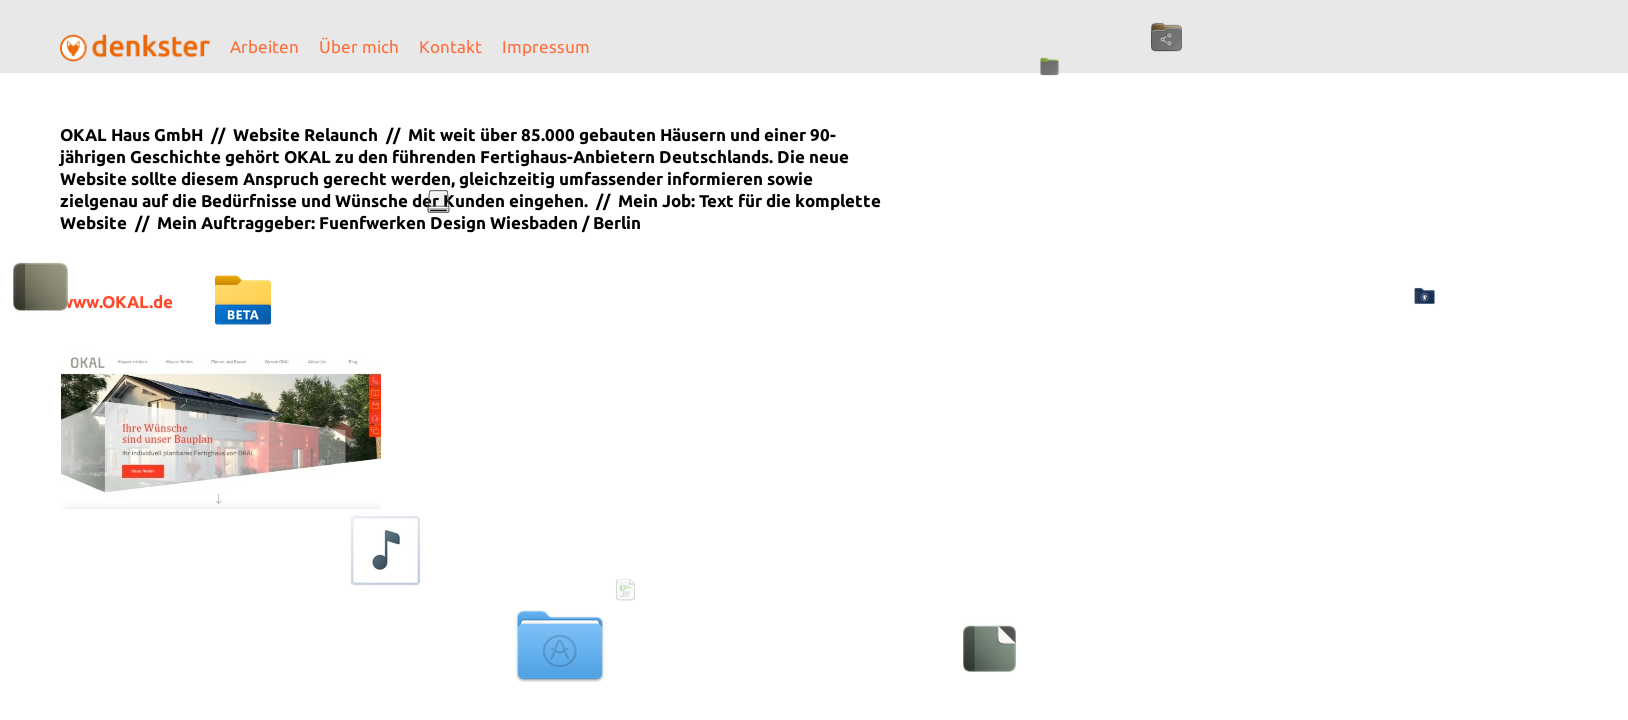  Describe the element at coordinates (1049, 66) in the screenshot. I see `open a folder or directory` at that location.